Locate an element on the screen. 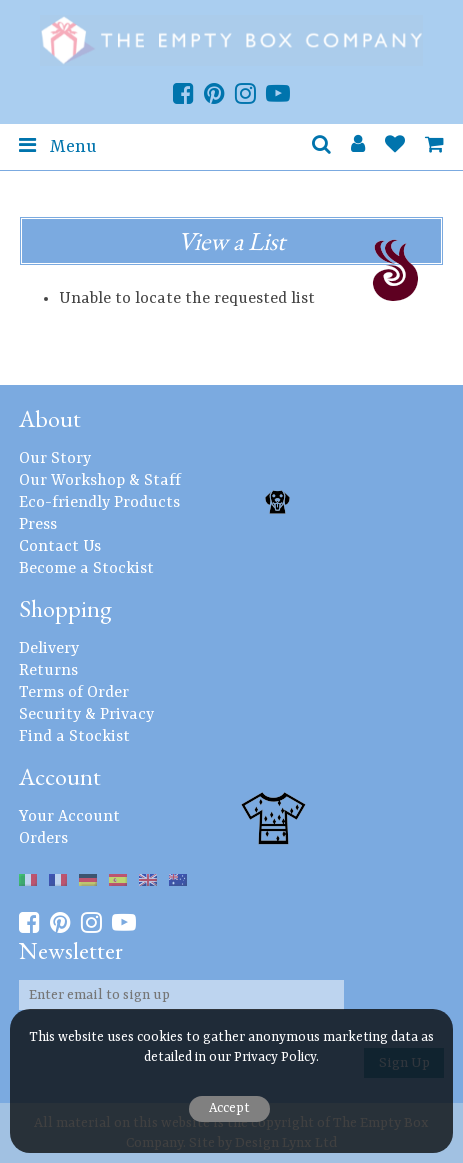 The image size is (463, 1163). view pet profile or pet-related features is located at coordinates (277, 501).